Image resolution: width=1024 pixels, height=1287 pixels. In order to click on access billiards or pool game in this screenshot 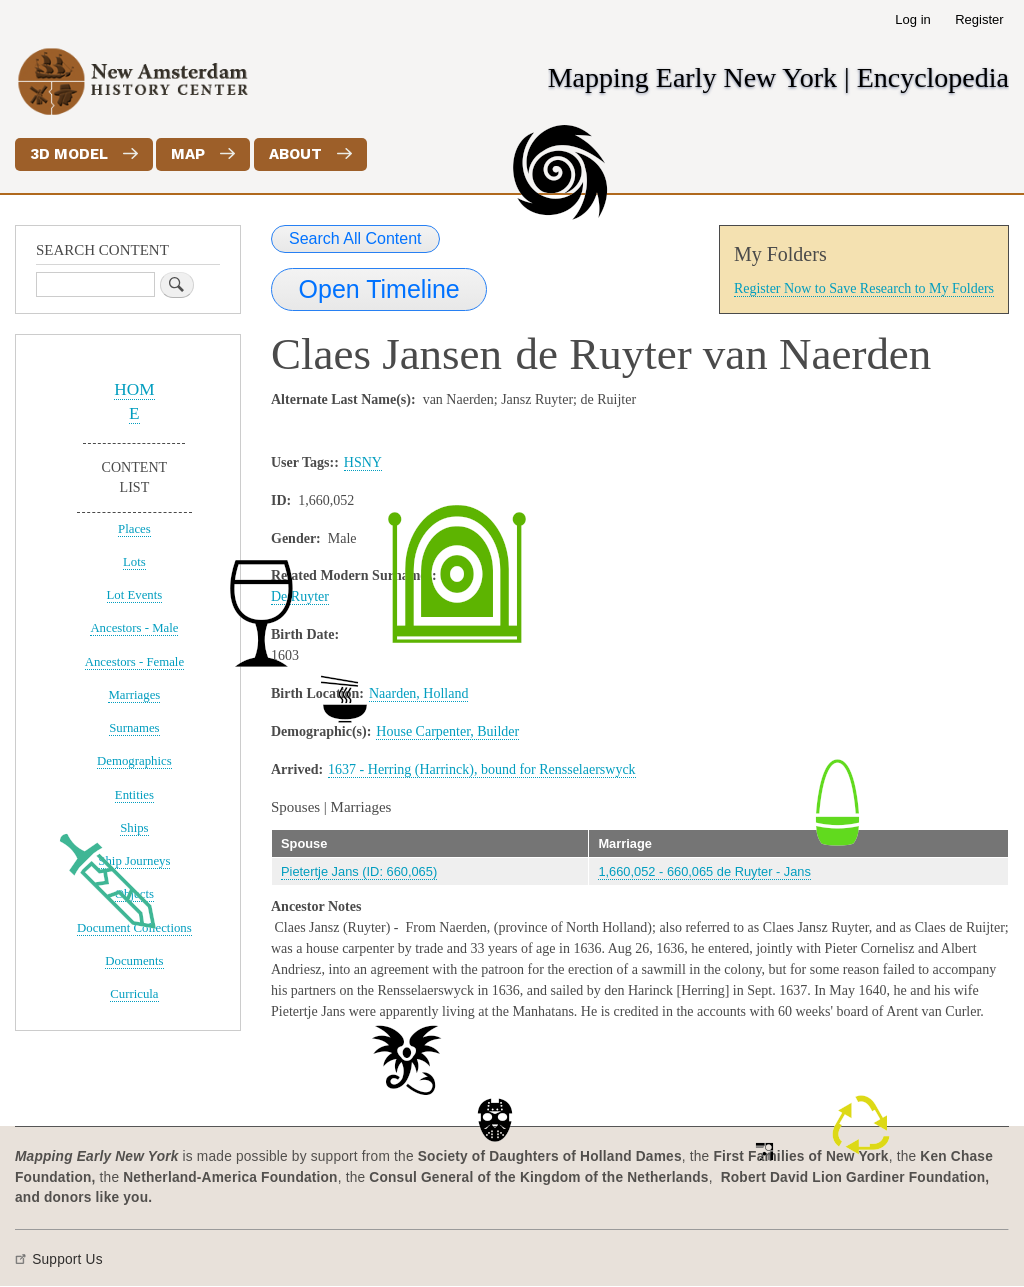, I will do `click(764, 1151)`.